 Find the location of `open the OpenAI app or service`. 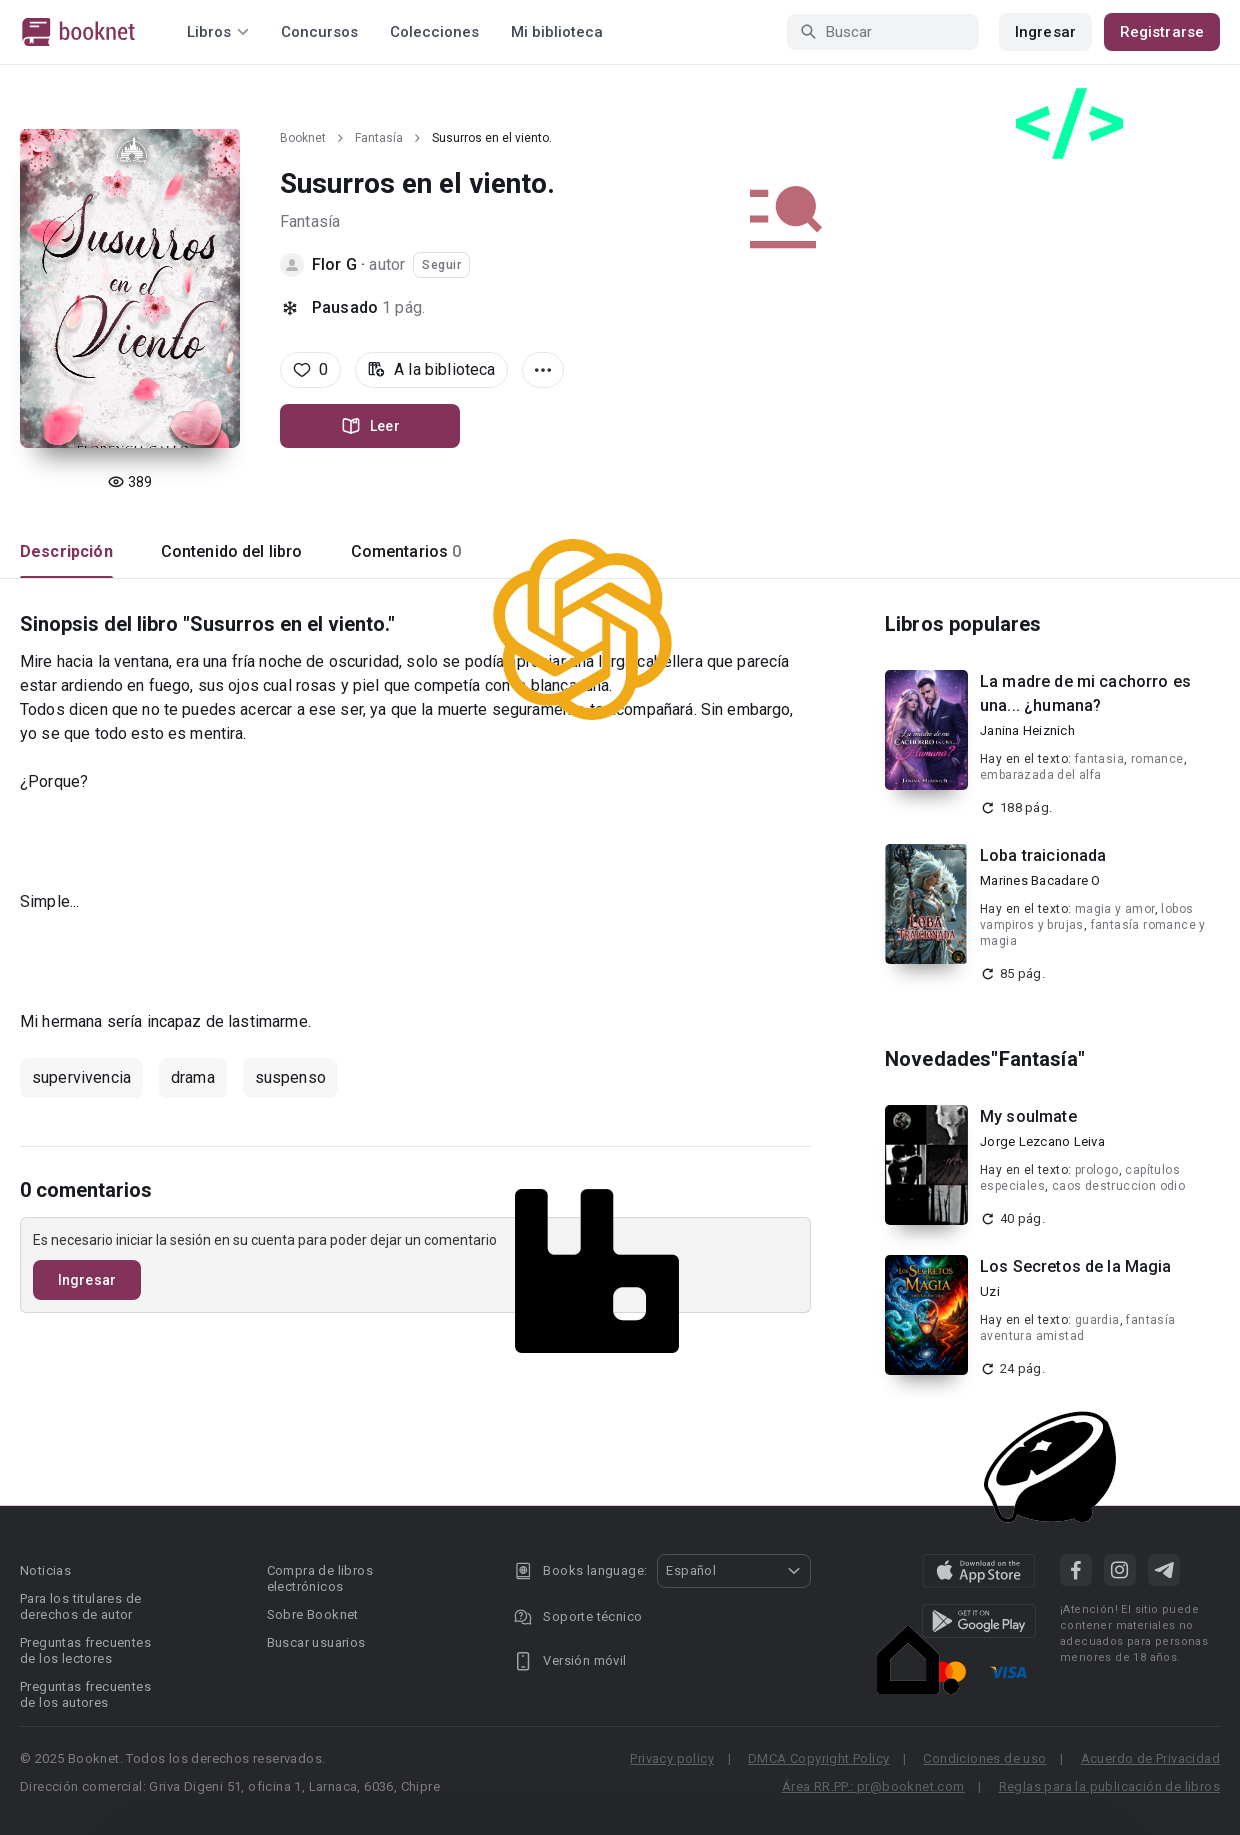

open the OpenAI app or service is located at coordinates (582, 629).